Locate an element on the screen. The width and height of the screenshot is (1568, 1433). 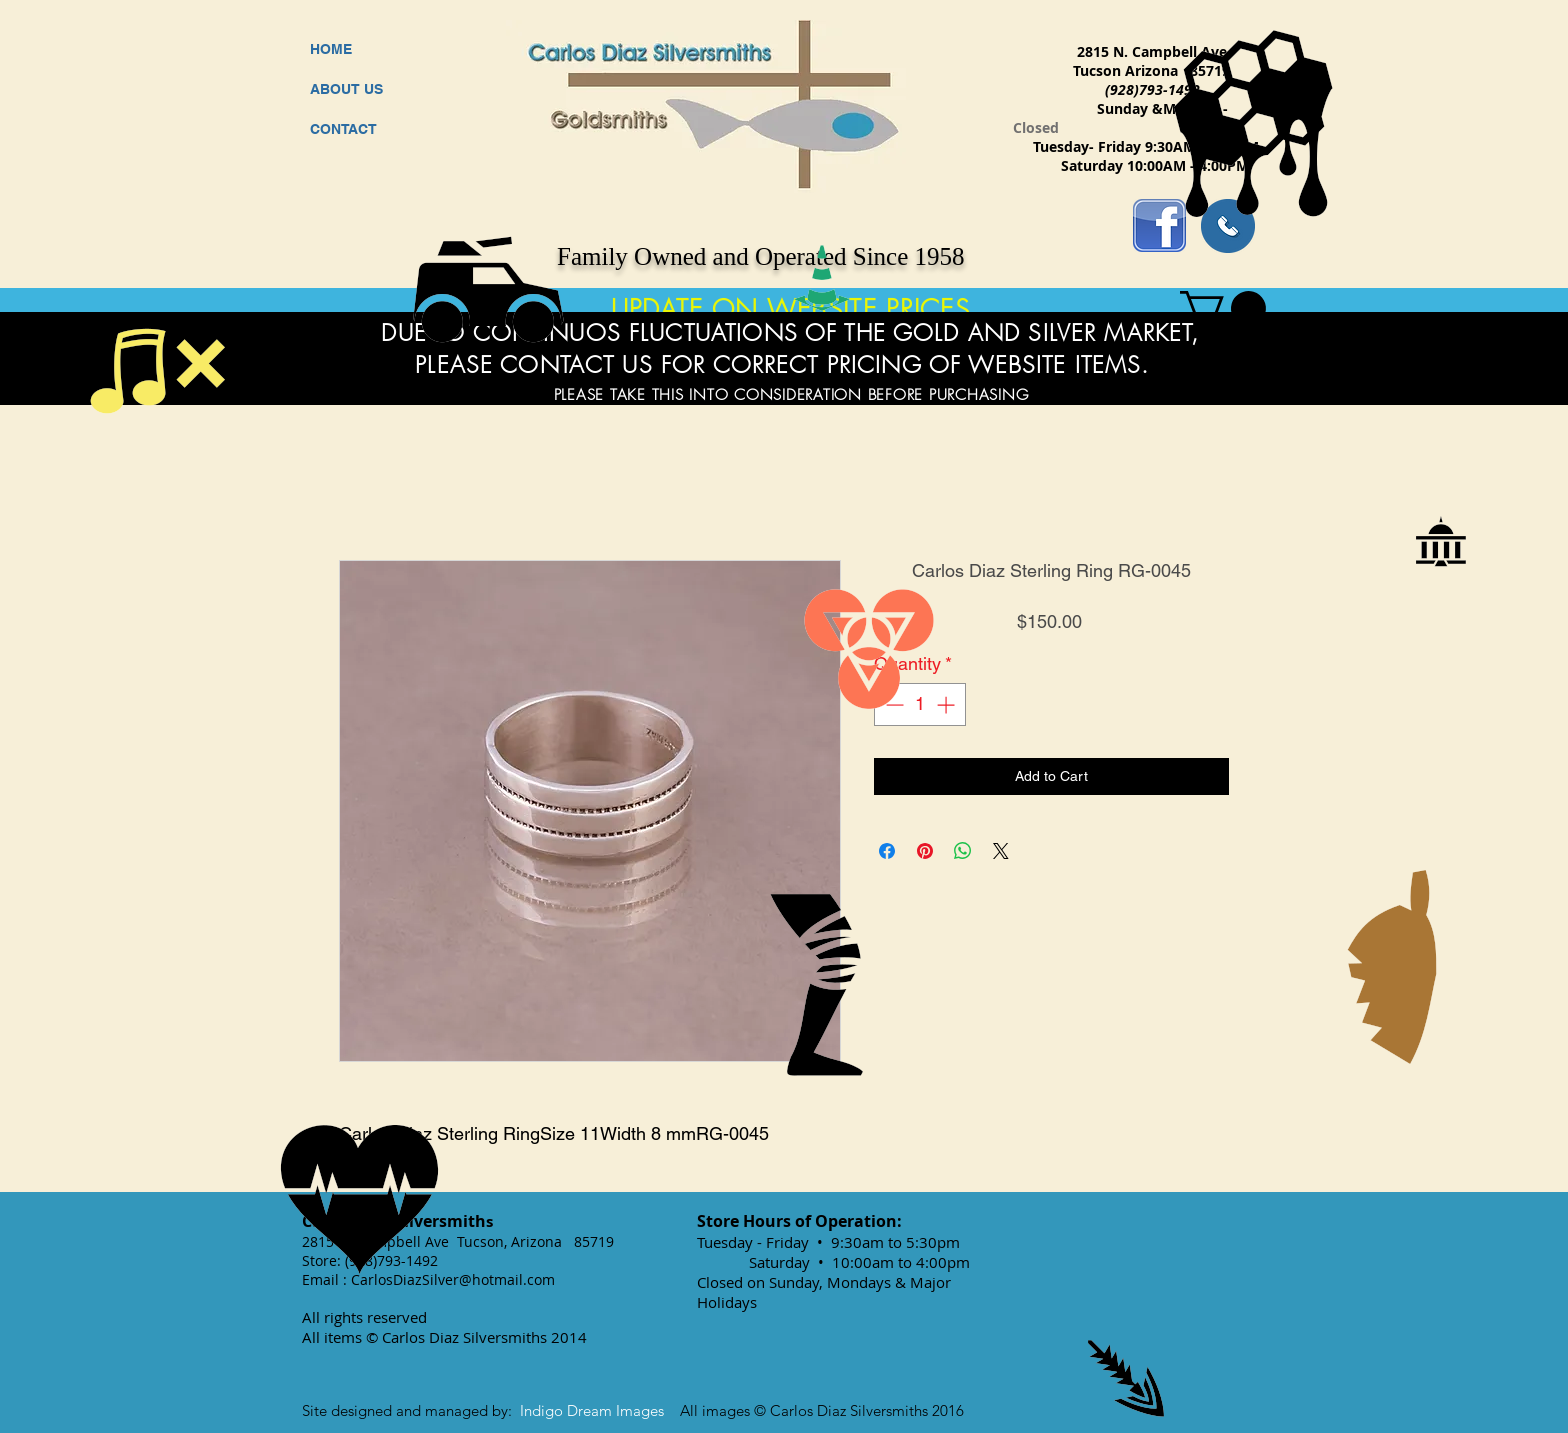
select jeep or off-road vehicle is located at coordinates (488, 289).